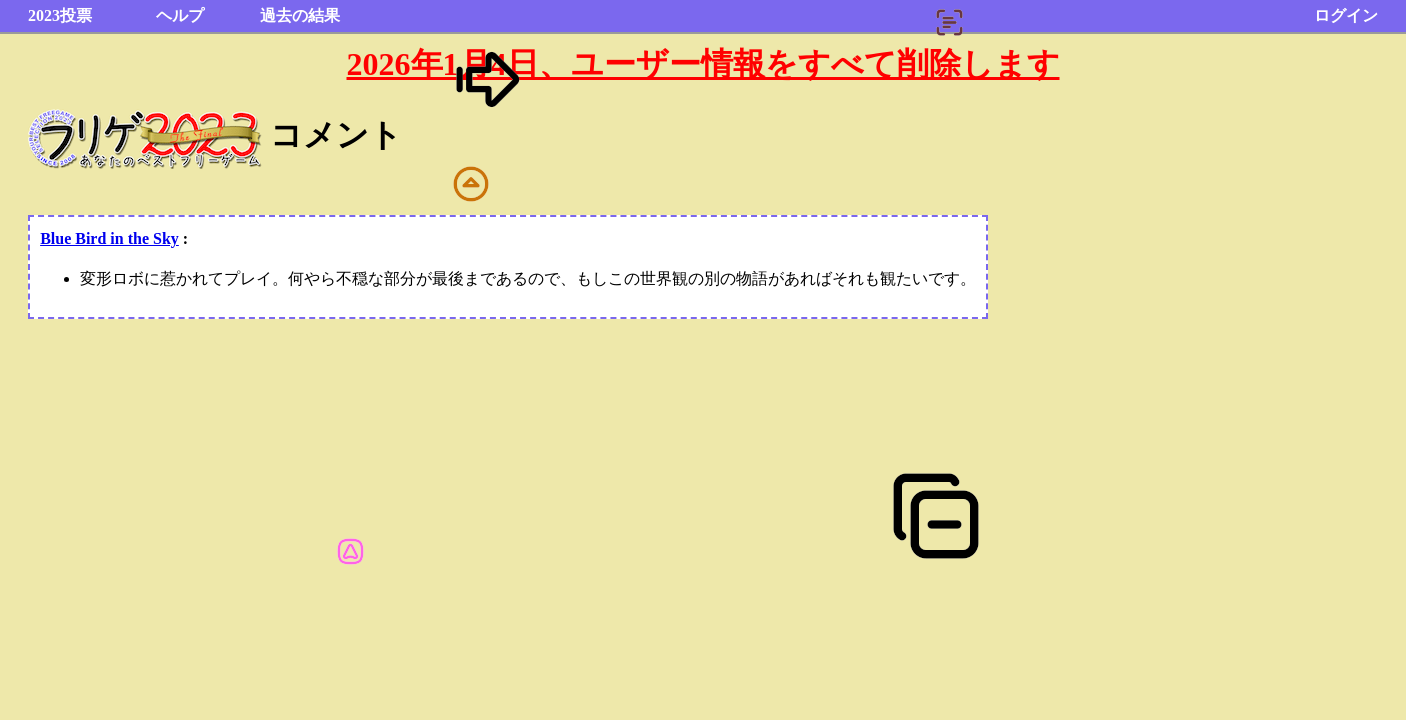  Describe the element at coordinates (936, 516) in the screenshot. I see `remove item from clipboard` at that location.